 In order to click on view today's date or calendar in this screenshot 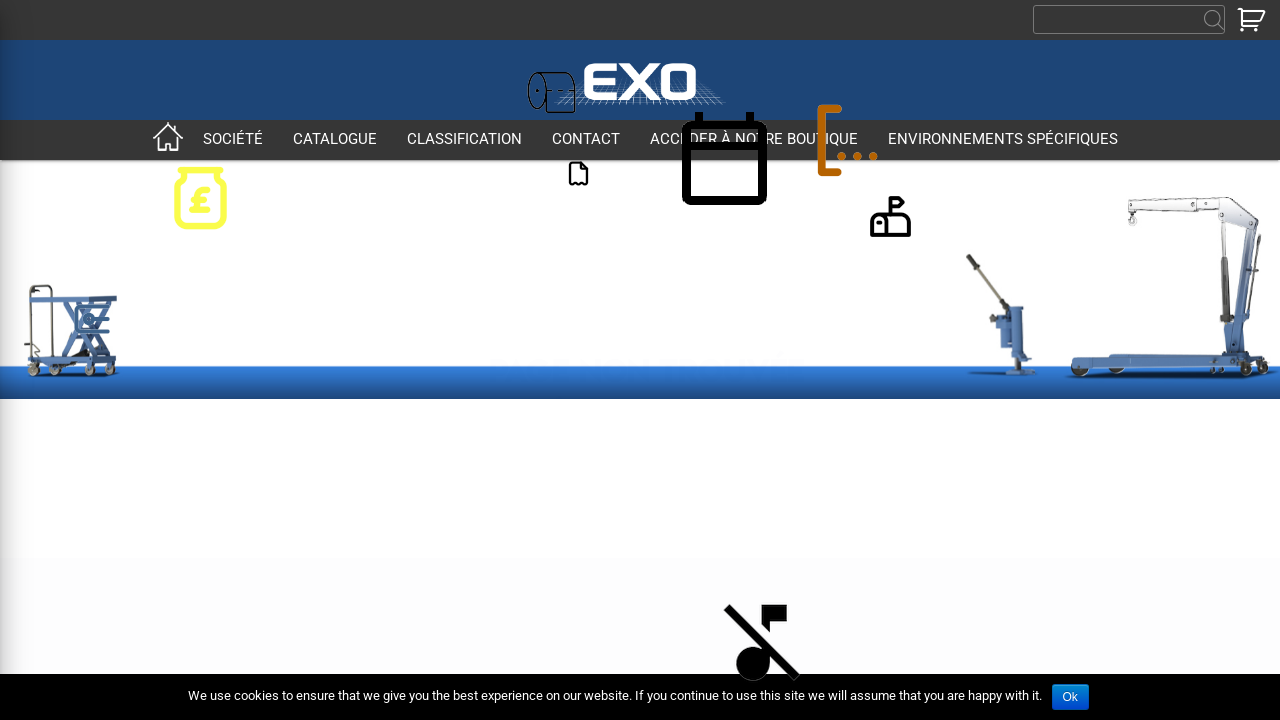, I will do `click(724, 158)`.